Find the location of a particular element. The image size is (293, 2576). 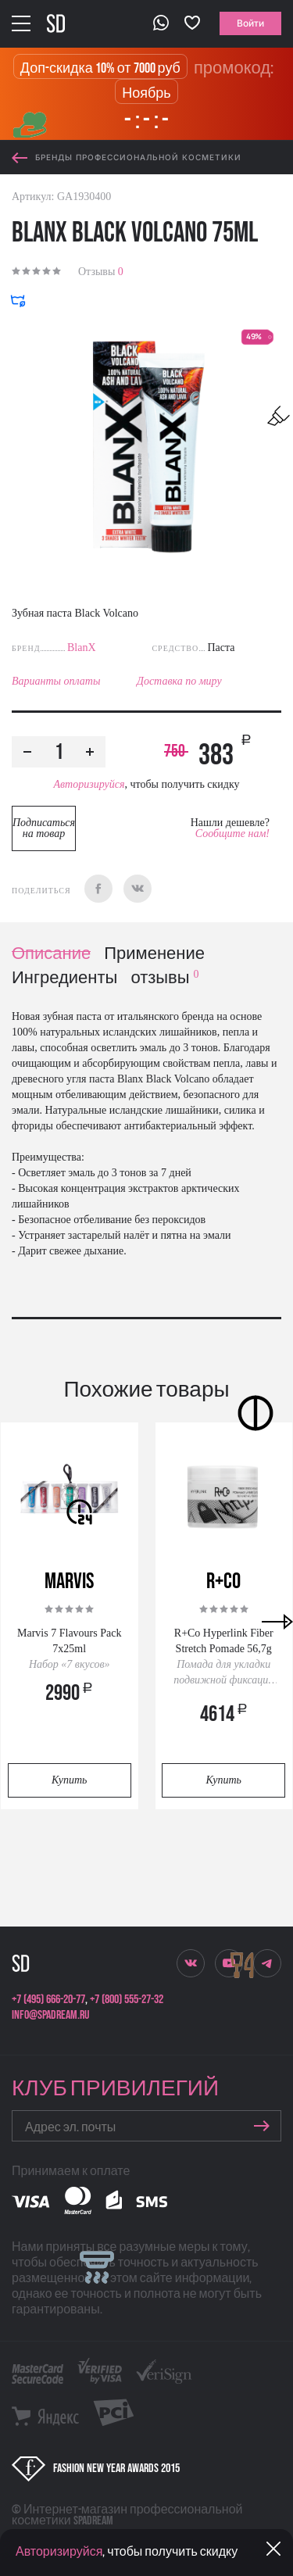

indicates 24-hour availability or service is located at coordinates (79, 1512).